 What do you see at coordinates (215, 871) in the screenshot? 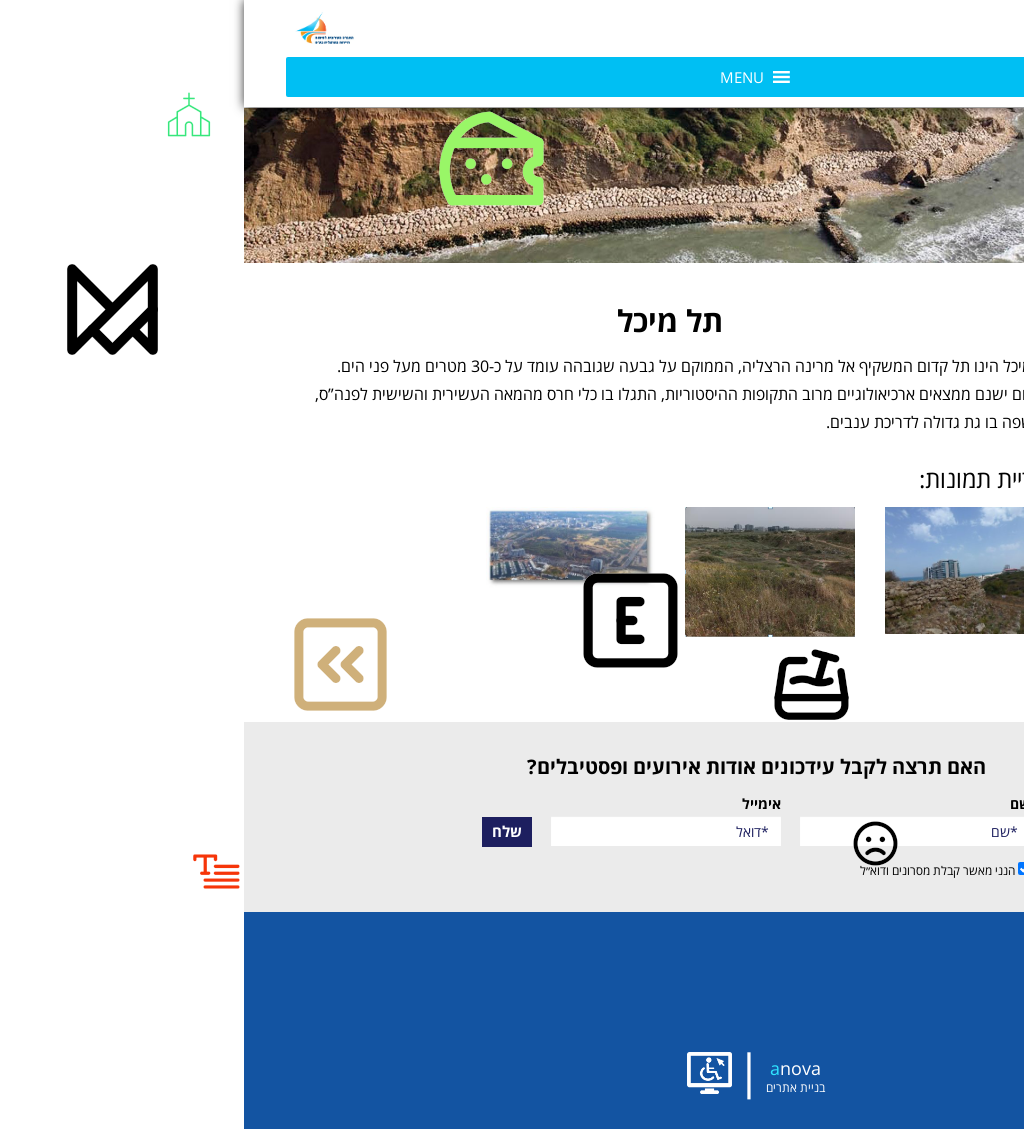
I see `read articles from the new york times` at bounding box center [215, 871].